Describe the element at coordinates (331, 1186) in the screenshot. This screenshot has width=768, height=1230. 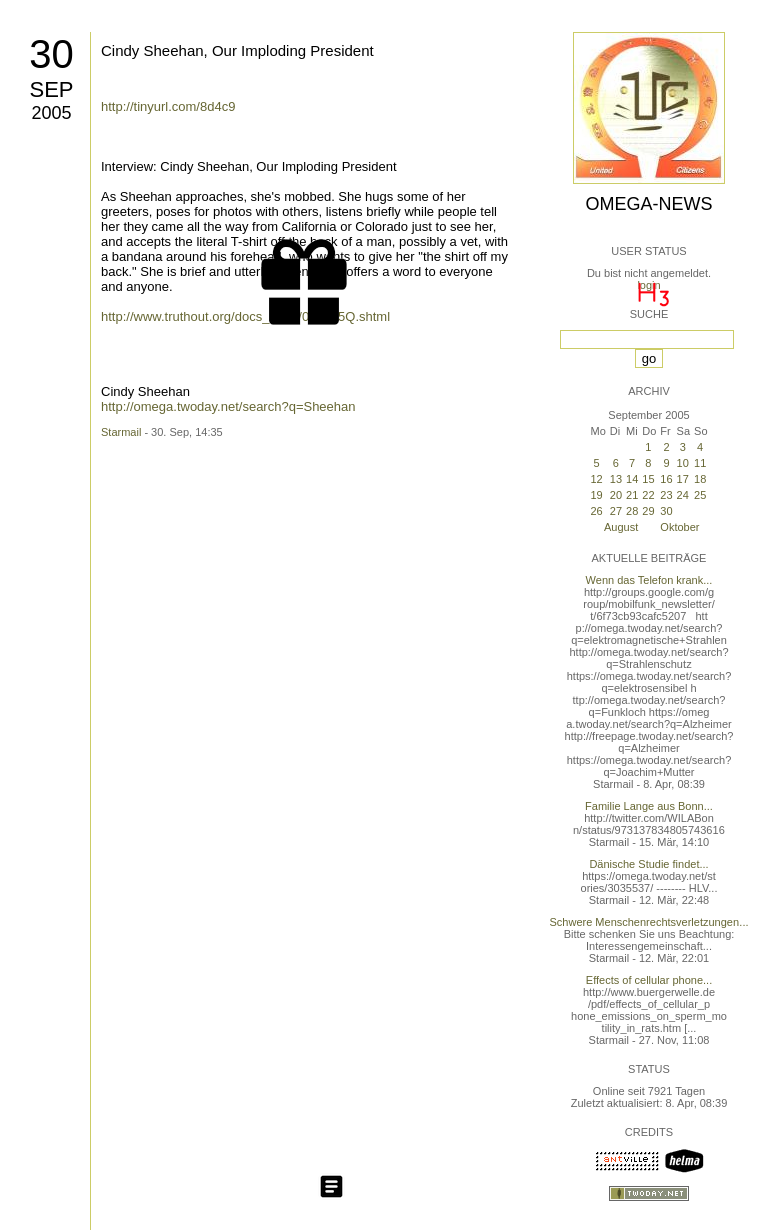
I see `view article or document content` at that location.